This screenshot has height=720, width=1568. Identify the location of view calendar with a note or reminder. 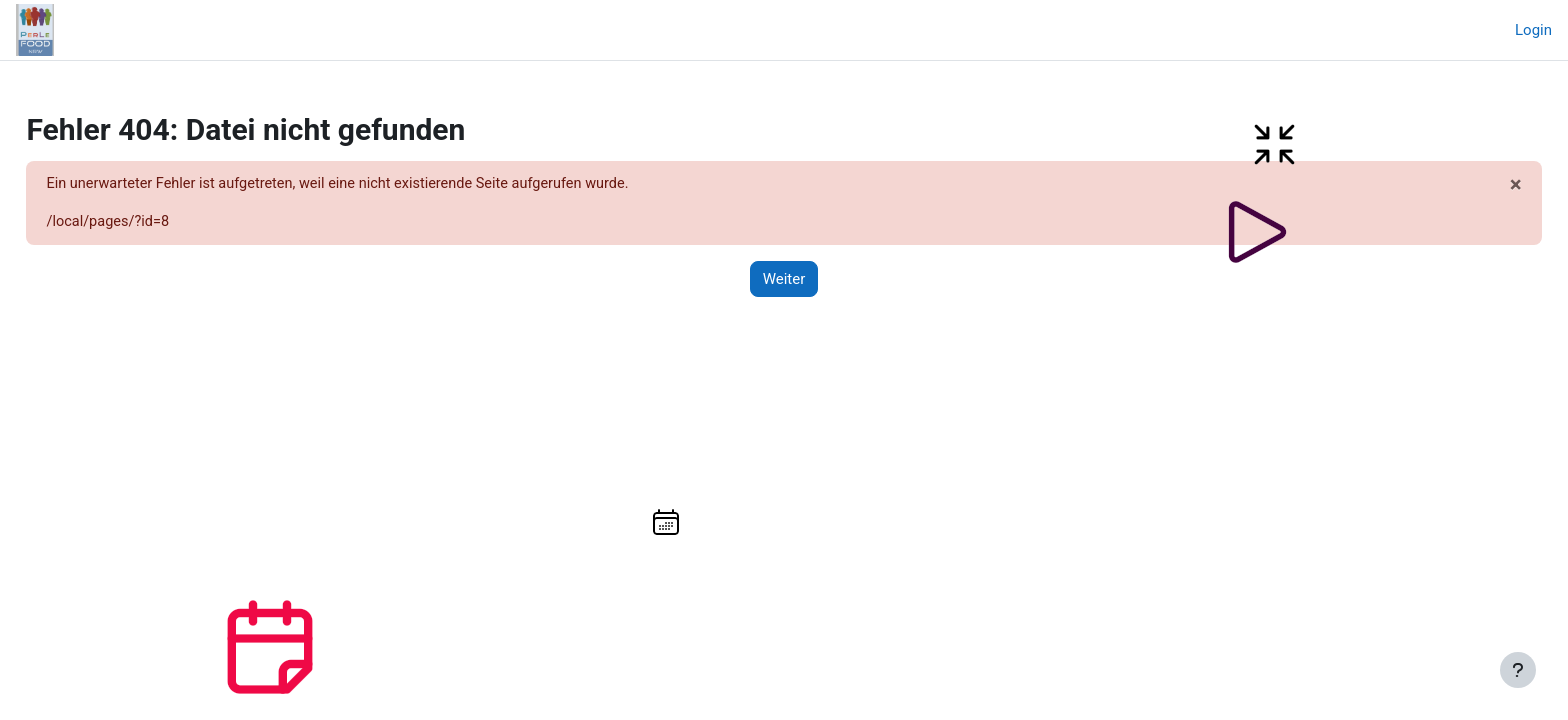
(270, 647).